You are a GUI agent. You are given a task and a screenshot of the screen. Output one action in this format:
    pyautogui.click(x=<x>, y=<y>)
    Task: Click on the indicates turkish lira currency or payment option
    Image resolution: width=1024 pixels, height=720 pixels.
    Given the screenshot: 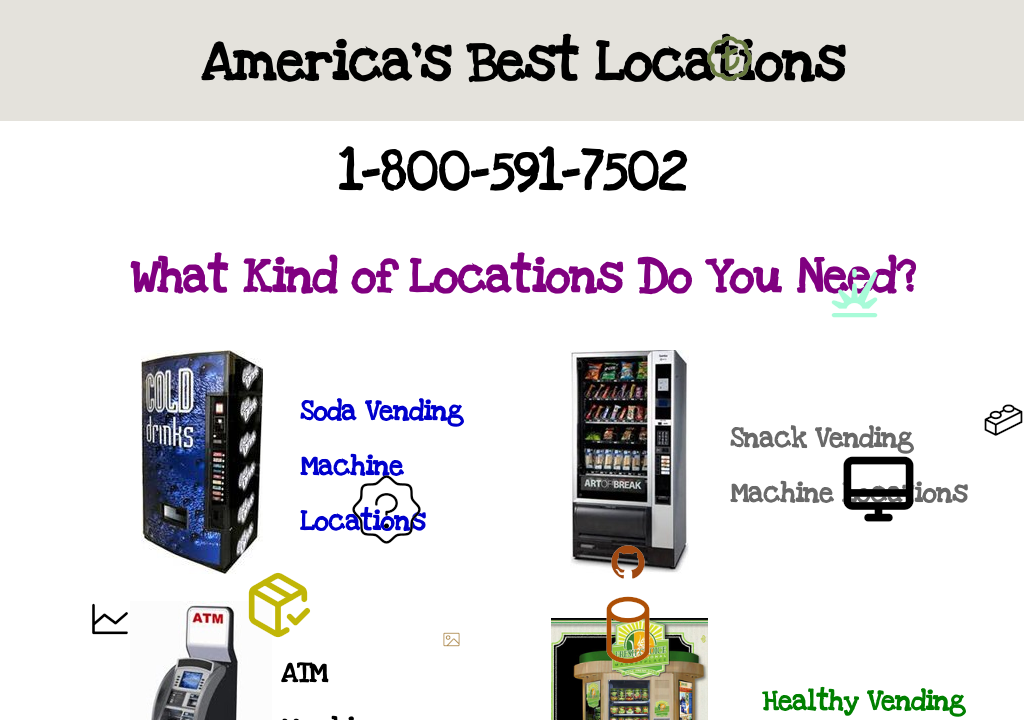 What is the action you would take?
    pyautogui.click(x=729, y=58)
    